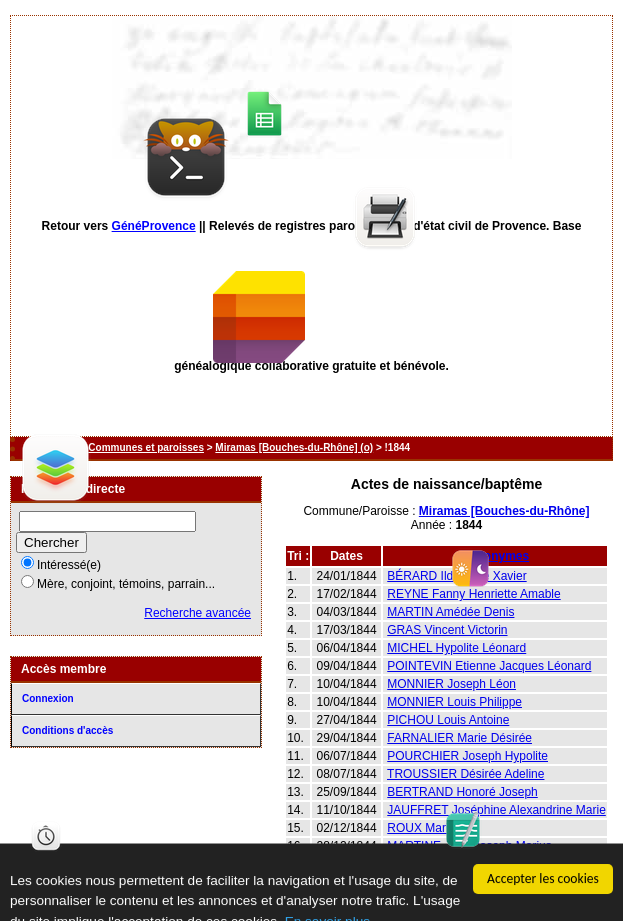 This screenshot has height=921, width=623. What do you see at coordinates (385, 217) in the screenshot?
I see `open print editor application` at bounding box center [385, 217].